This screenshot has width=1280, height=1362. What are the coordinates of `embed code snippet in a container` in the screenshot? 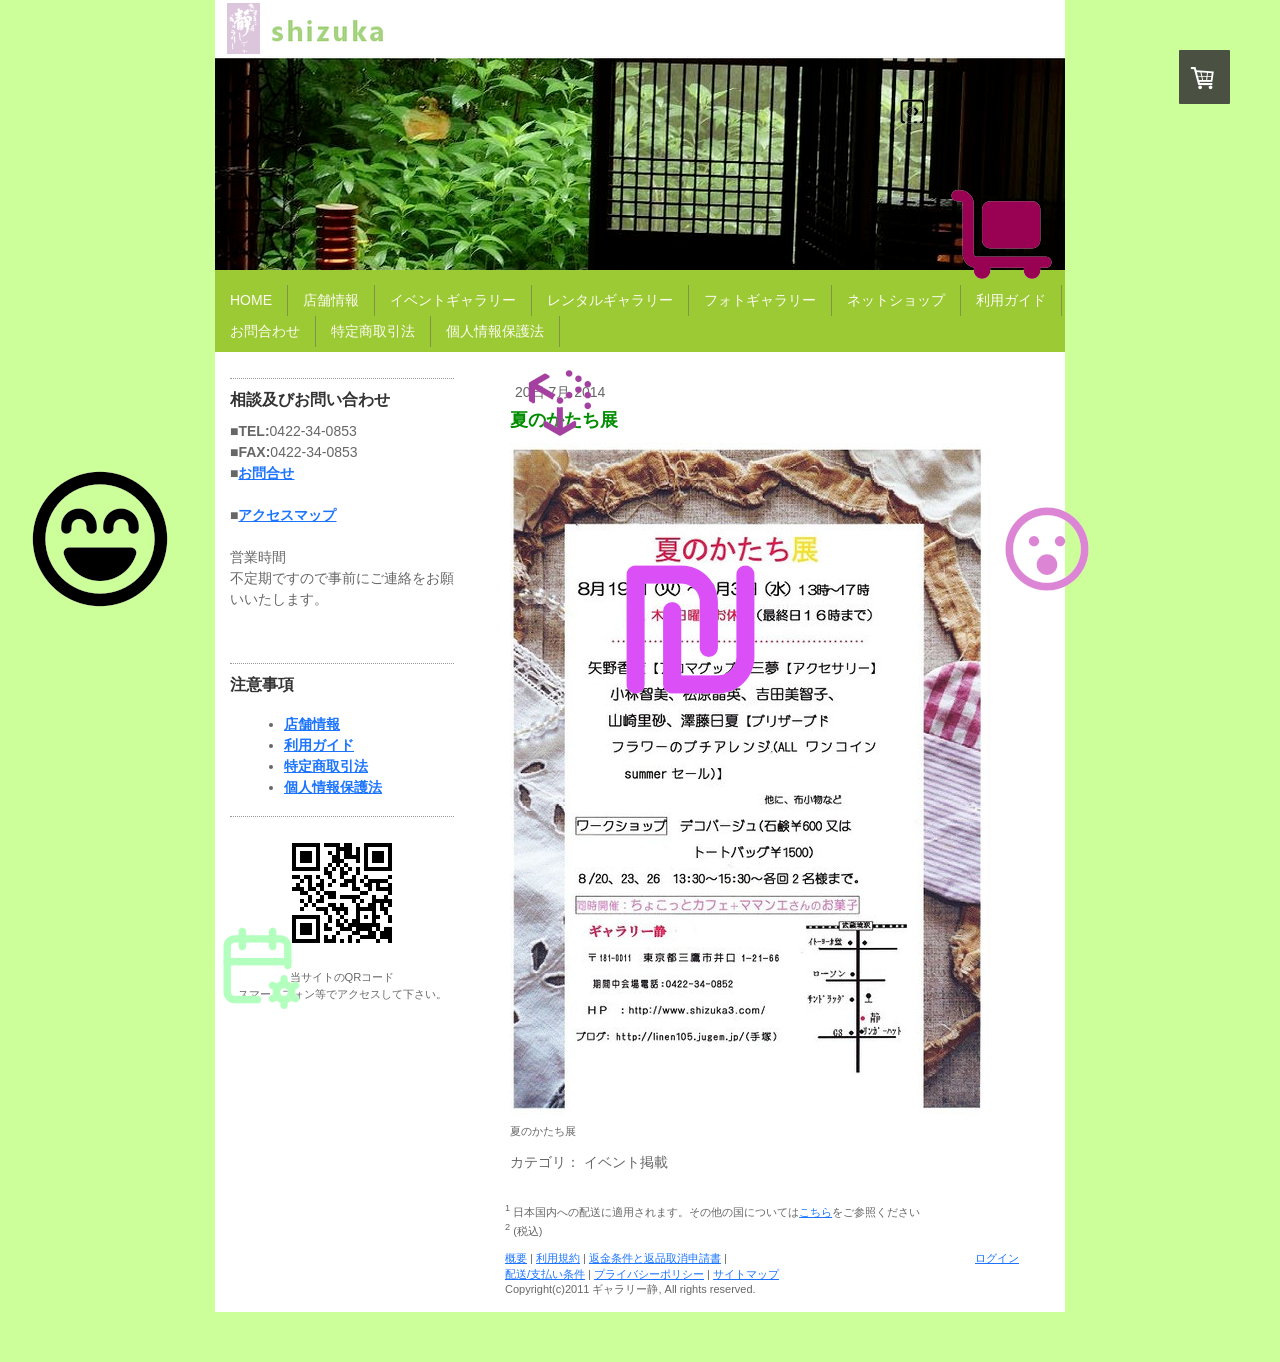 It's located at (912, 111).